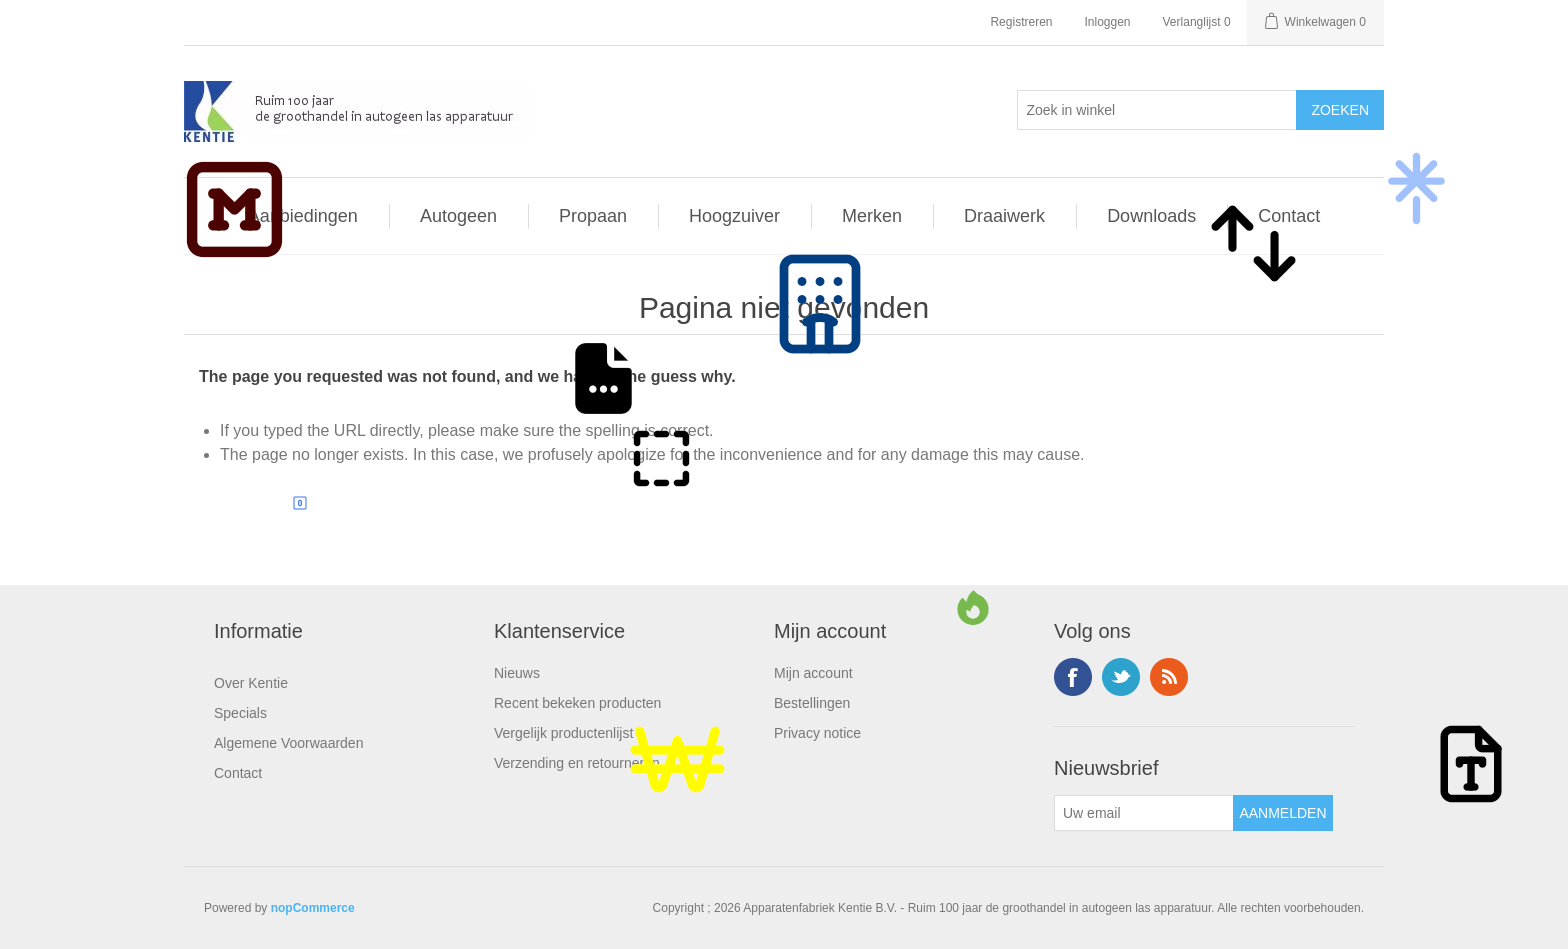 This screenshot has width=1568, height=949. What do you see at coordinates (677, 759) in the screenshot?
I see `indicates Korean won currency` at bounding box center [677, 759].